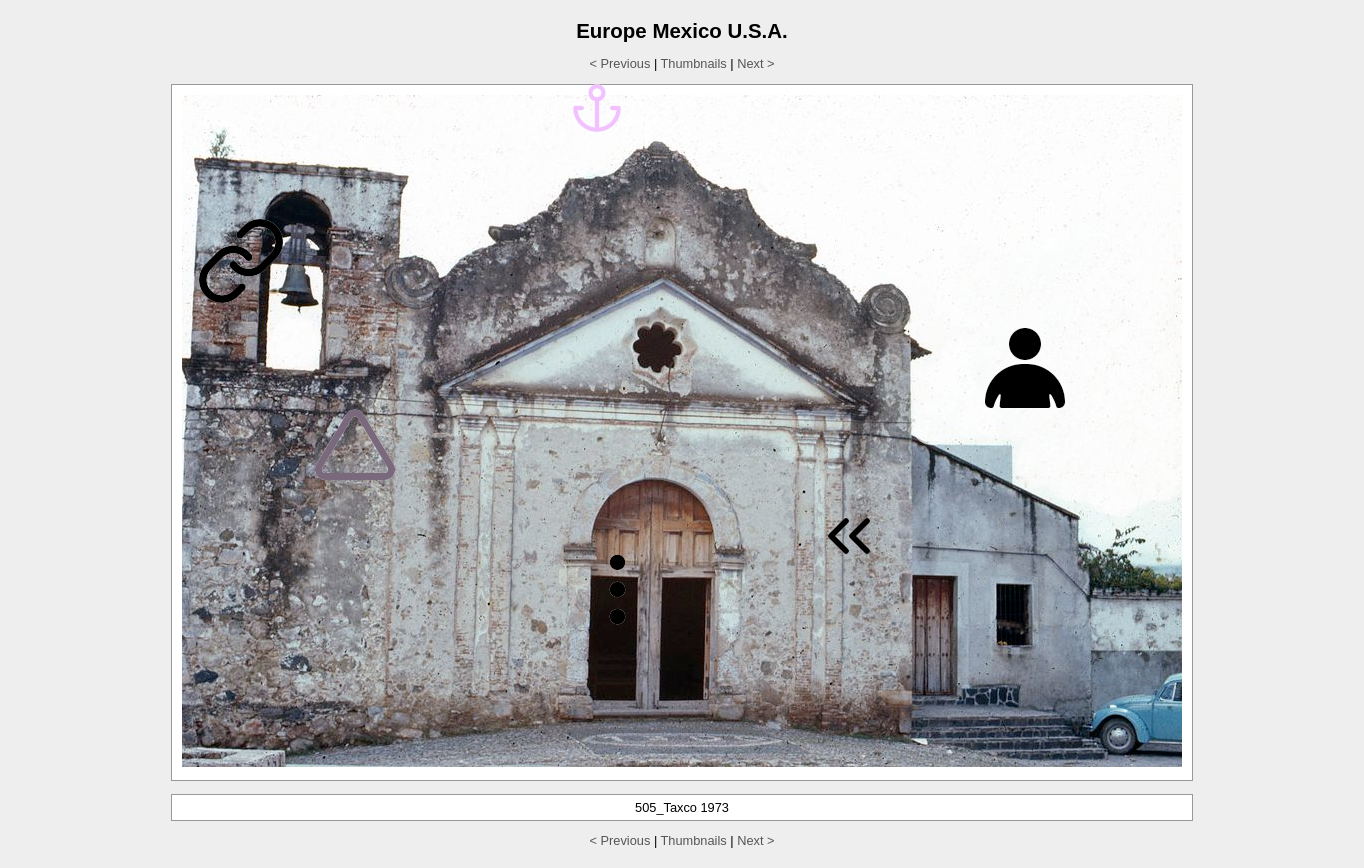  Describe the element at coordinates (597, 108) in the screenshot. I see `anchor a component or element in place` at that location.